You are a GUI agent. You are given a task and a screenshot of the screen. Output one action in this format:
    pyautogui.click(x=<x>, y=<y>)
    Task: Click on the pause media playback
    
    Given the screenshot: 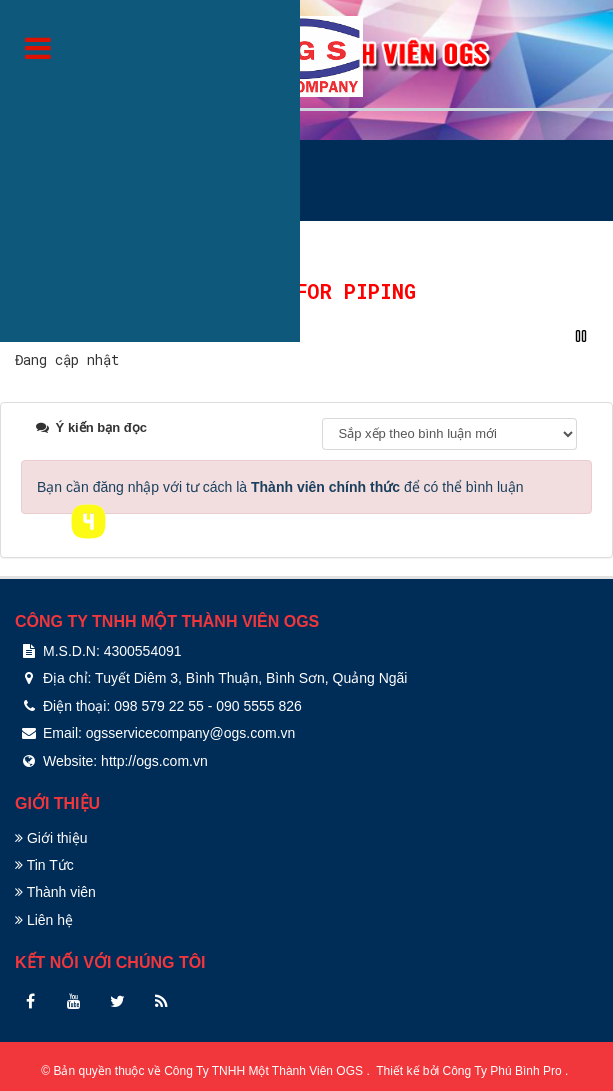 What is the action you would take?
    pyautogui.click(x=581, y=336)
    